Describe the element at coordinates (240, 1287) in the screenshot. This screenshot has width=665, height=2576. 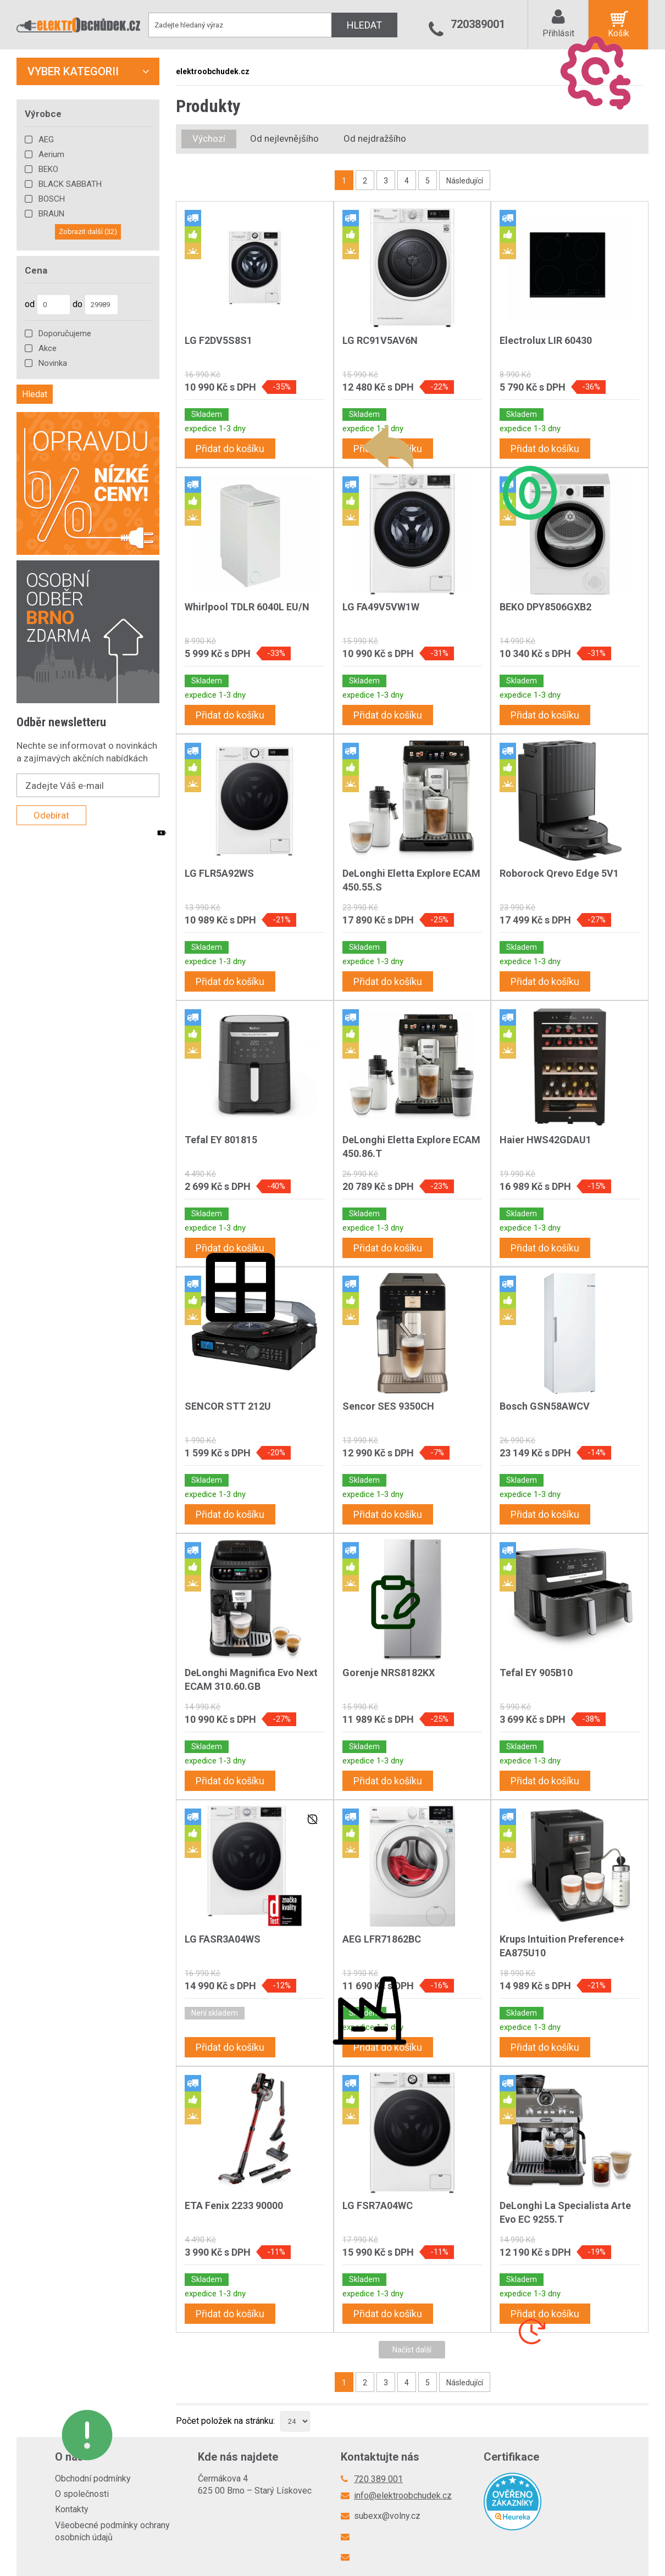
I see `view items in grid layout` at that location.